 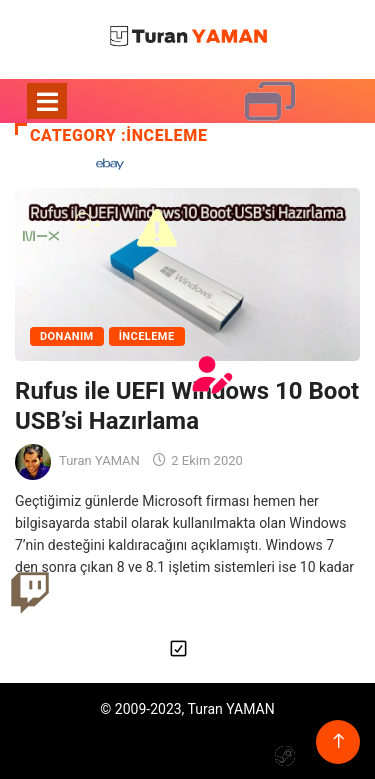 I want to click on edit user profile, so click(x=211, y=373).